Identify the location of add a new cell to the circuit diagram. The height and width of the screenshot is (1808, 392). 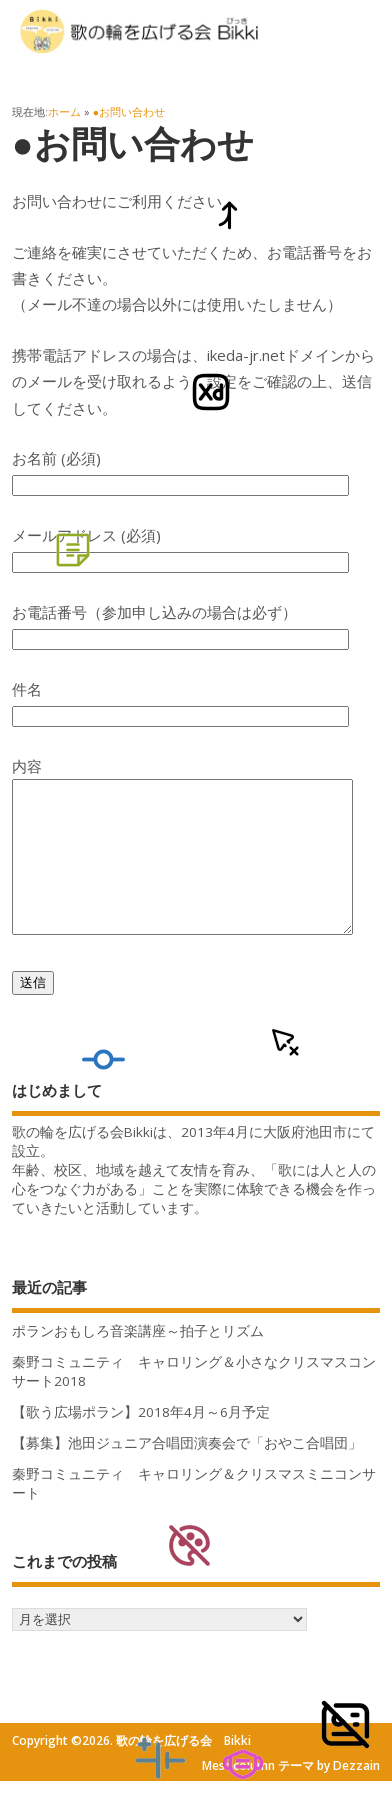
(160, 1760).